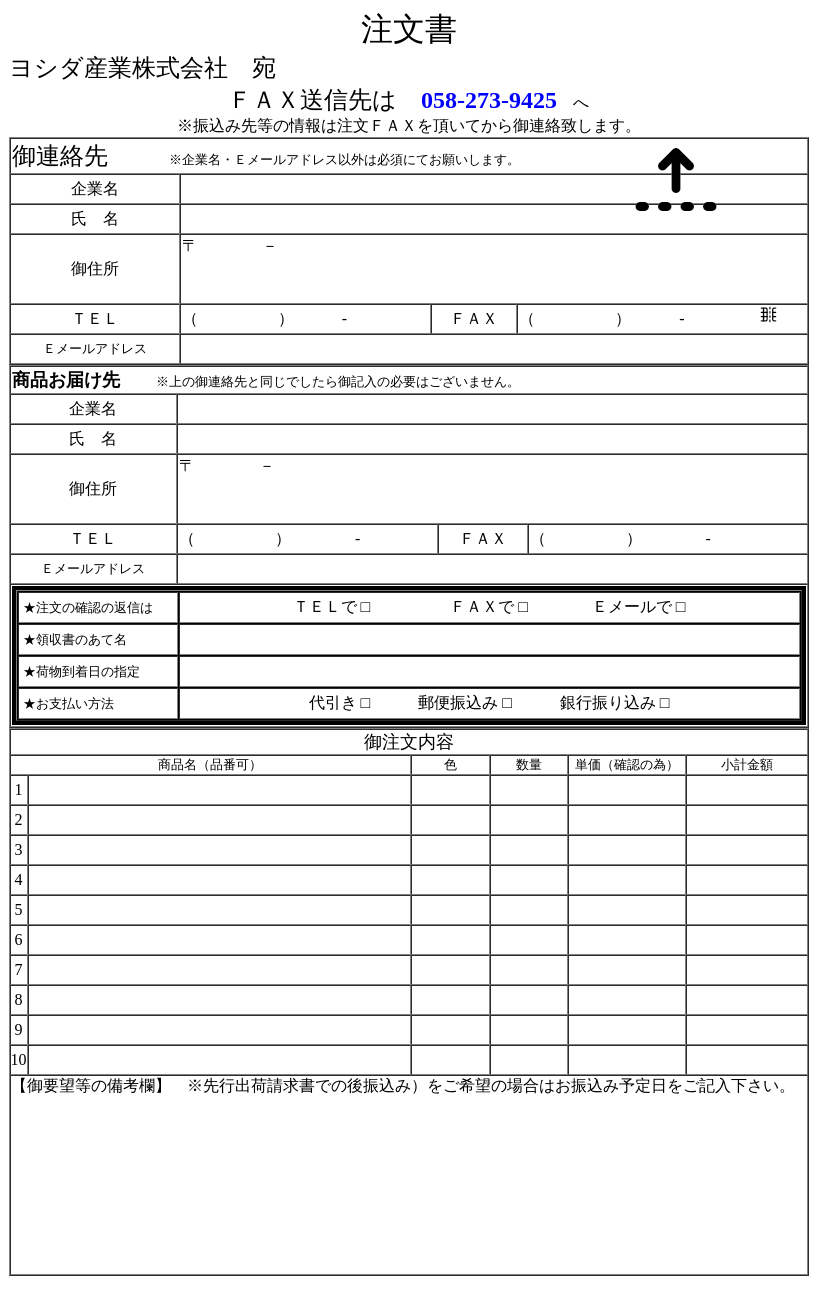 The image size is (817, 1310). What do you see at coordinates (768, 314) in the screenshot?
I see `split table into separate columns` at bounding box center [768, 314].